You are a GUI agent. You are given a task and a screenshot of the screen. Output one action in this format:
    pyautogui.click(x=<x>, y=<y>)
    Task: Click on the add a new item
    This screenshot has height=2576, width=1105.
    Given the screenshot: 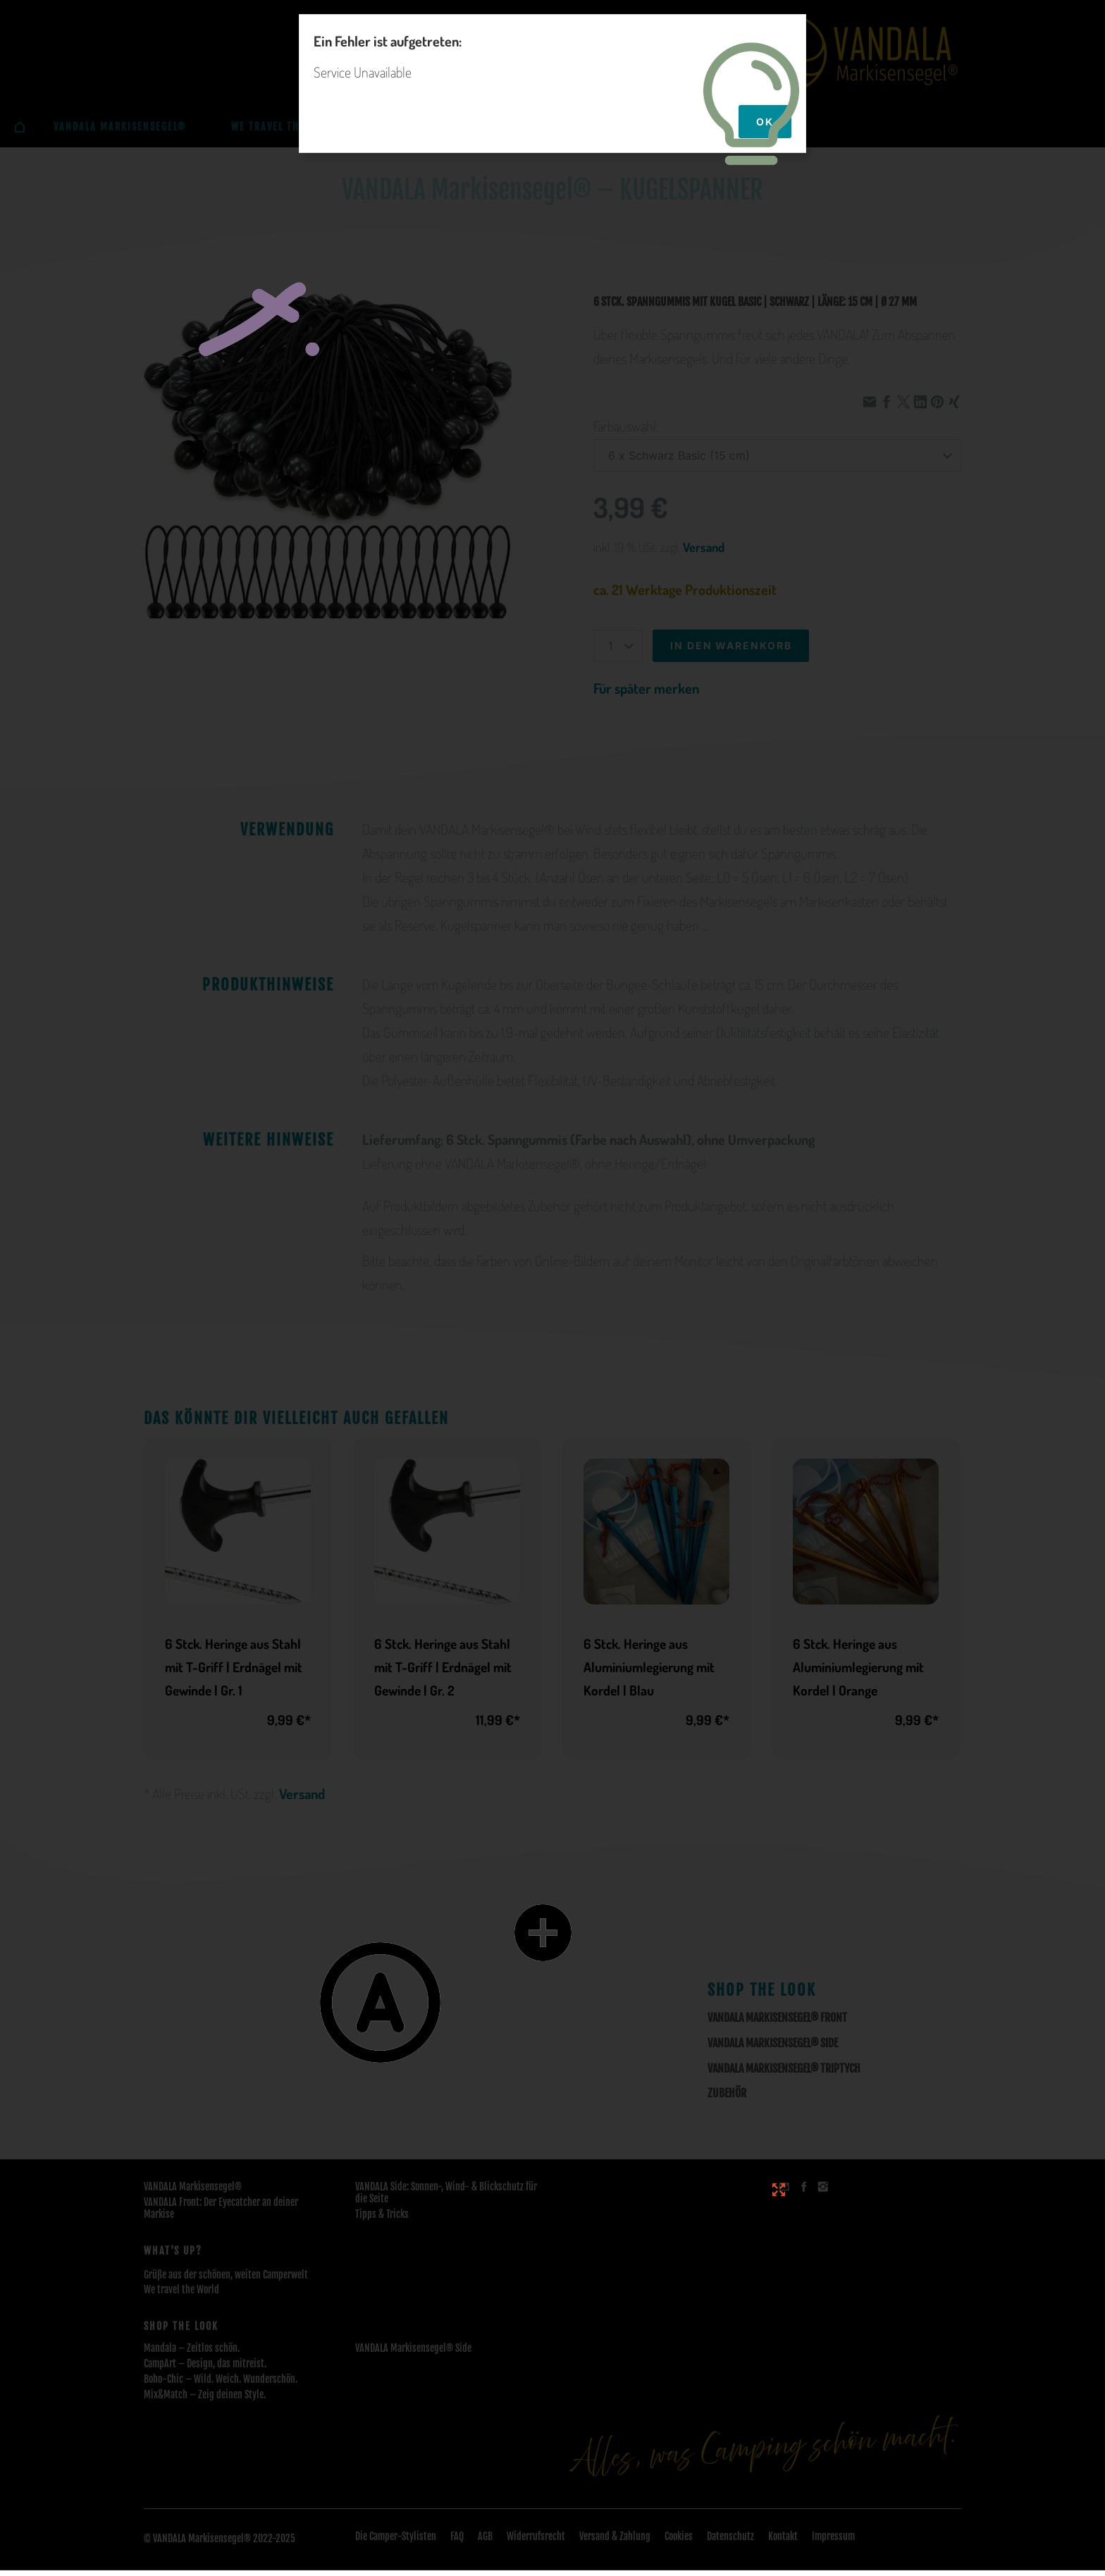 What is the action you would take?
    pyautogui.click(x=543, y=1932)
    